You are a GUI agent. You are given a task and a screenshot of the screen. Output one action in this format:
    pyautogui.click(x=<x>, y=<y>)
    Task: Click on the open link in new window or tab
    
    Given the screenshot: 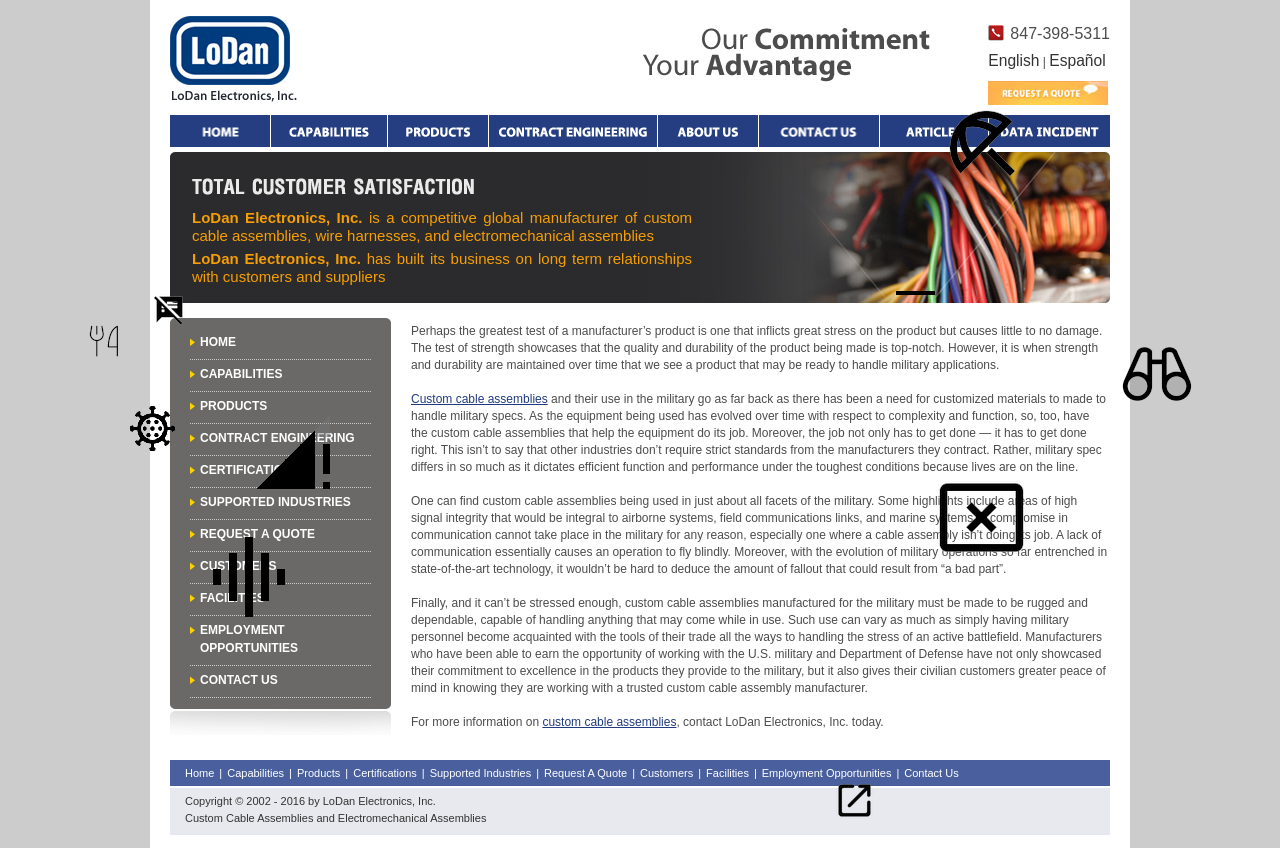 What is the action you would take?
    pyautogui.click(x=854, y=800)
    